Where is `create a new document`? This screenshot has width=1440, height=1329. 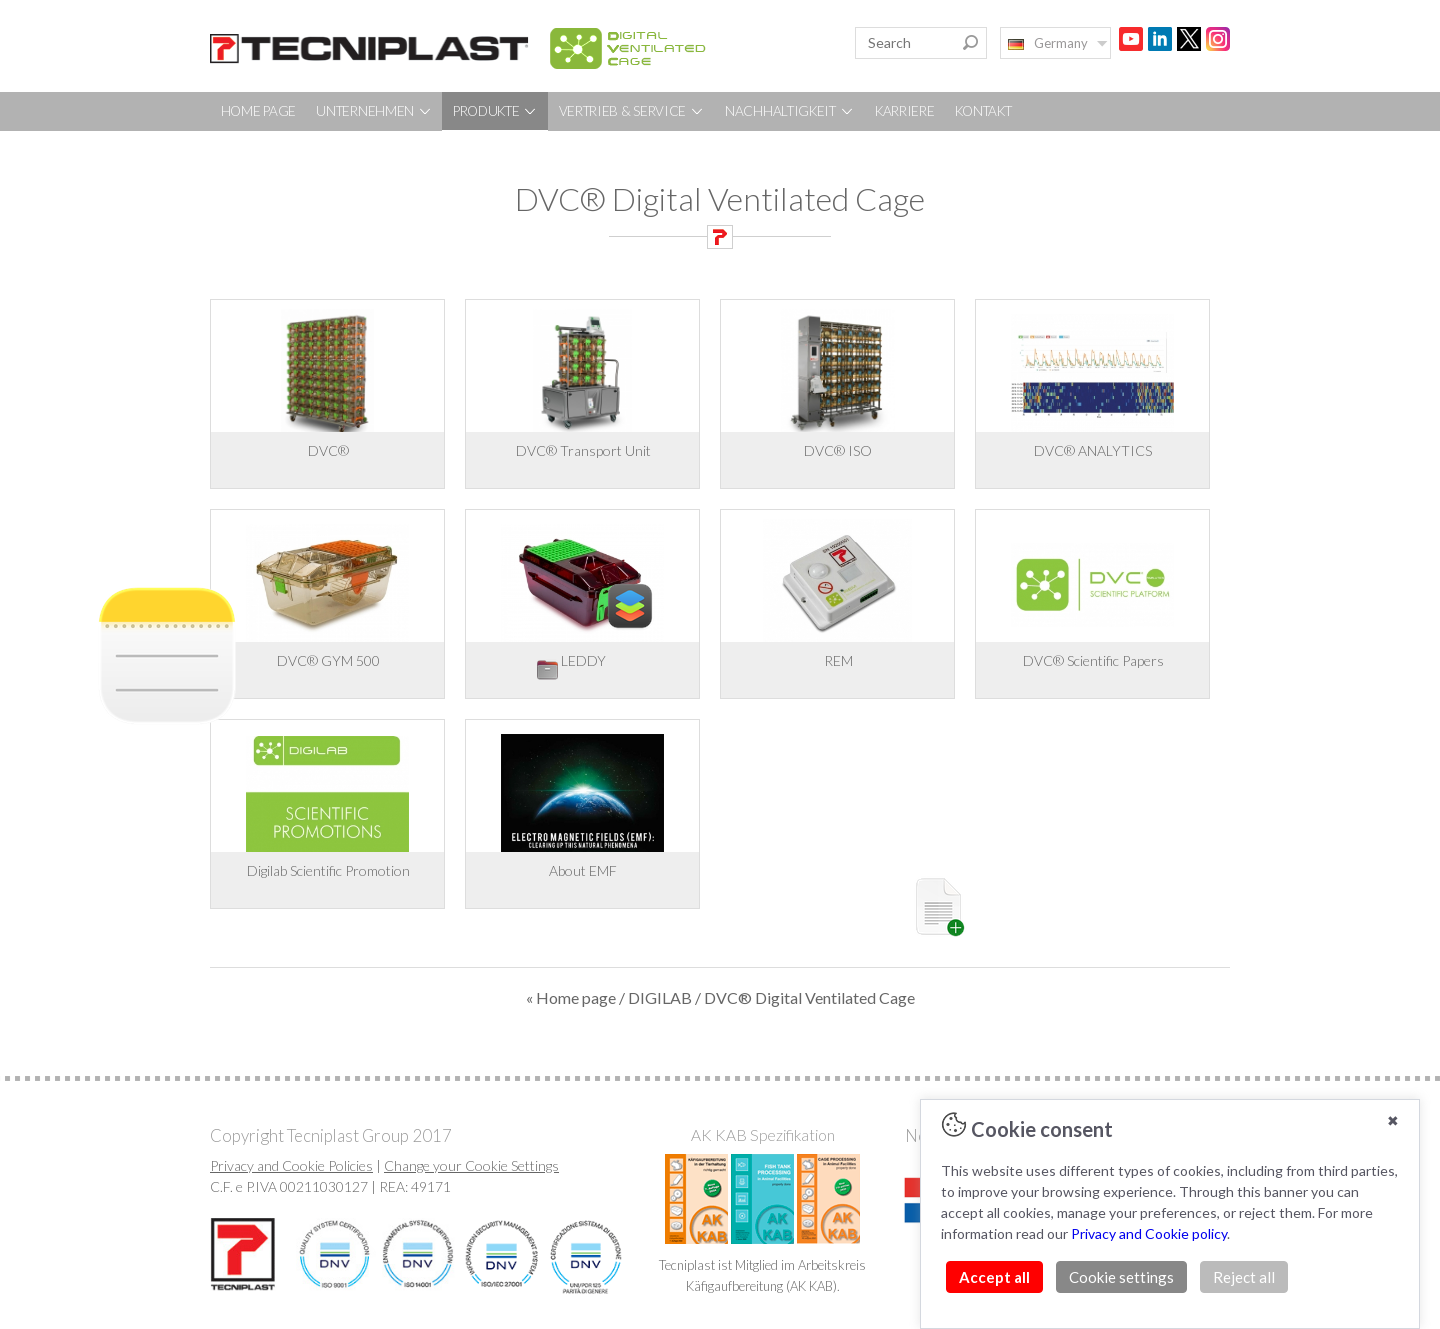 create a new document is located at coordinates (938, 906).